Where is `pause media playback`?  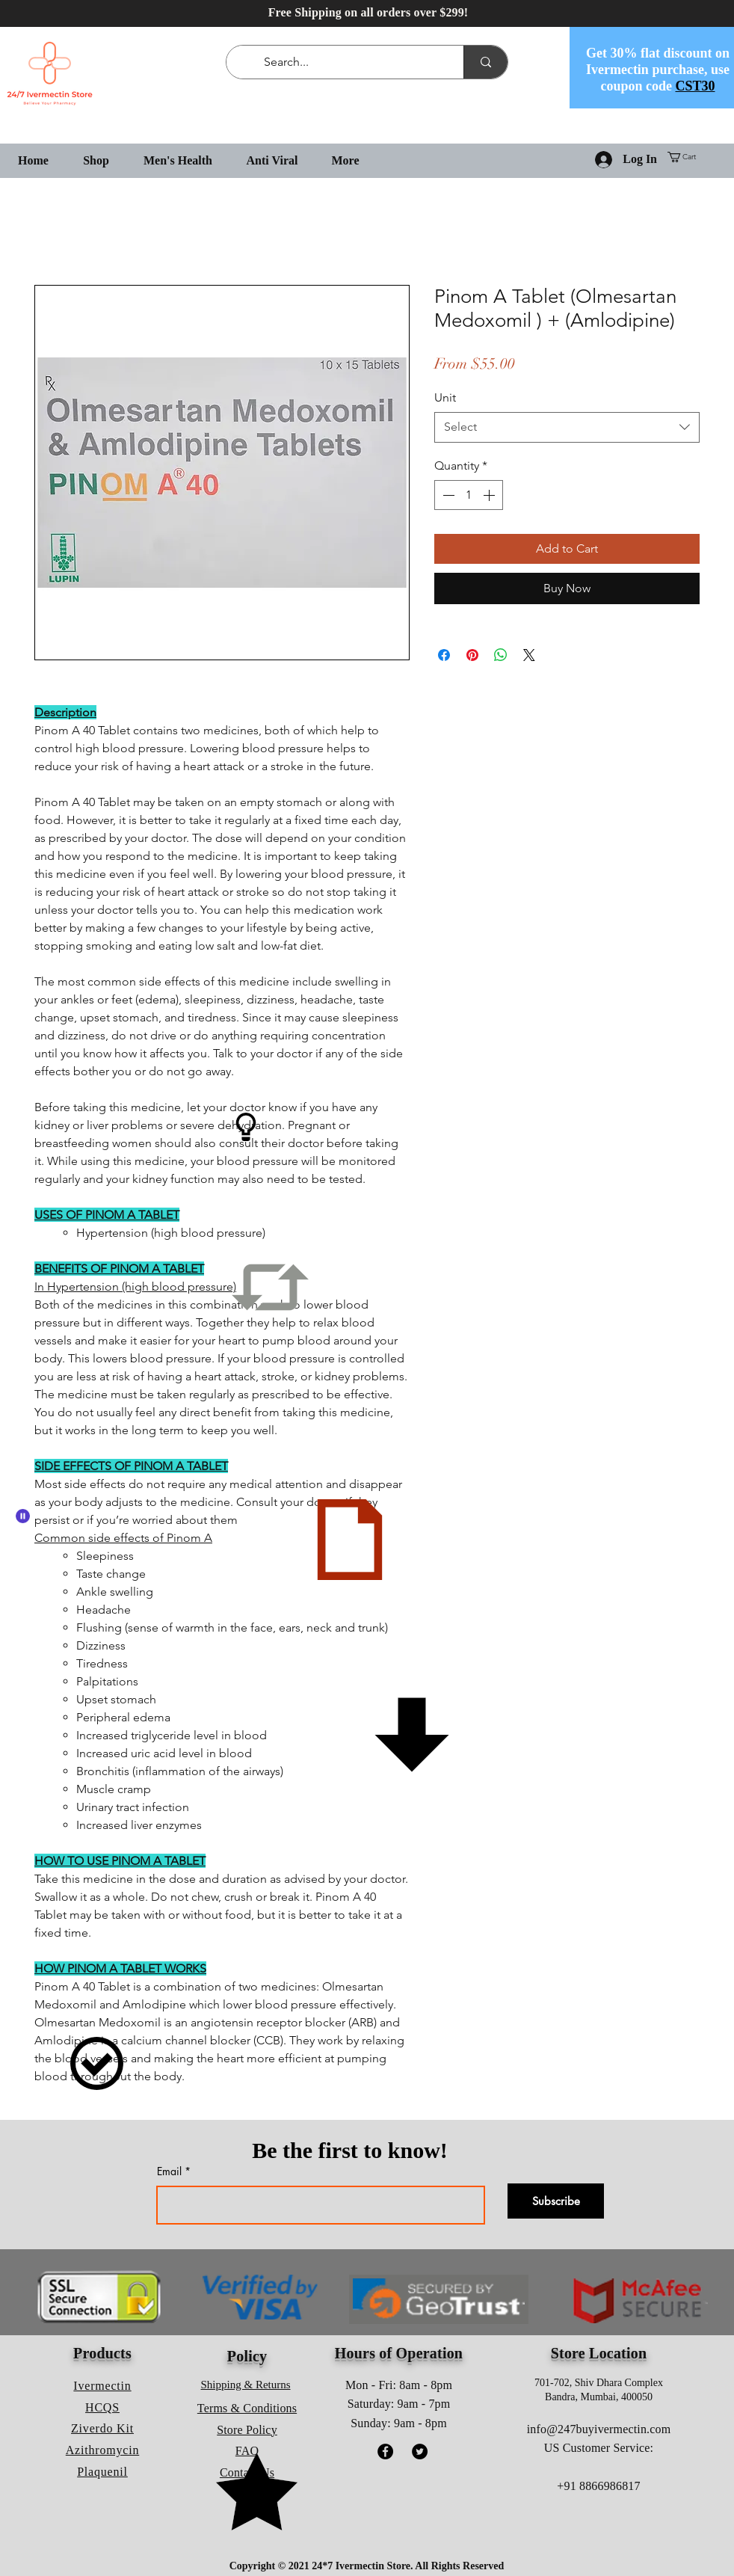 pause media playback is located at coordinates (22, 1516).